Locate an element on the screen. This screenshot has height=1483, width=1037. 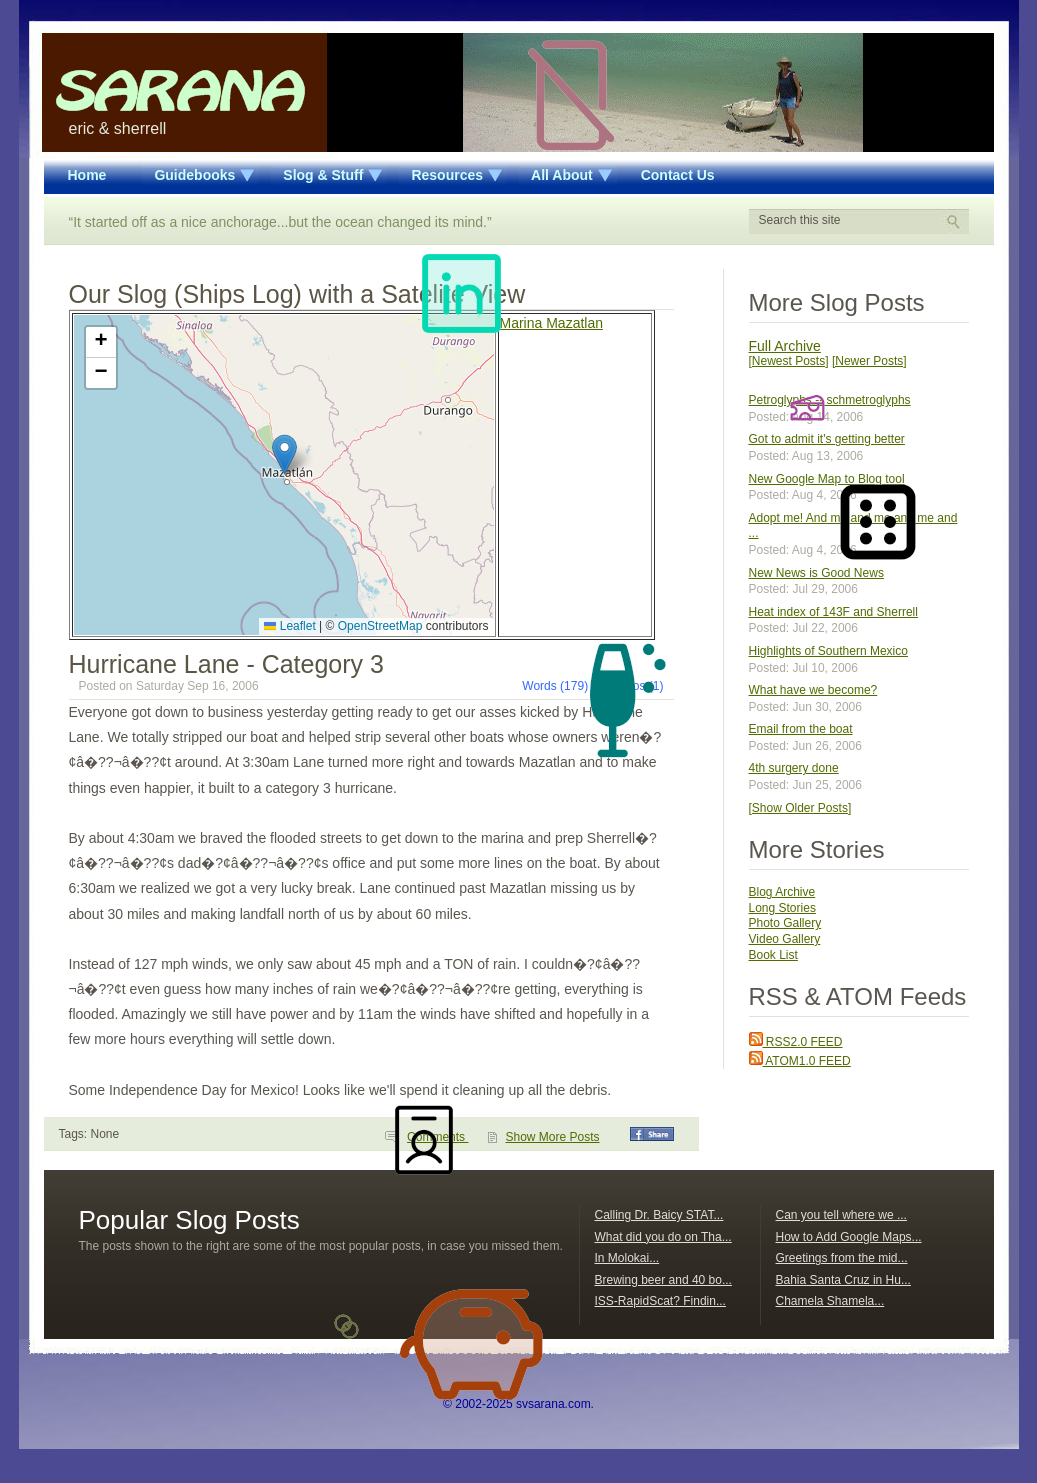
cheese or dairy product category is located at coordinates (807, 409).